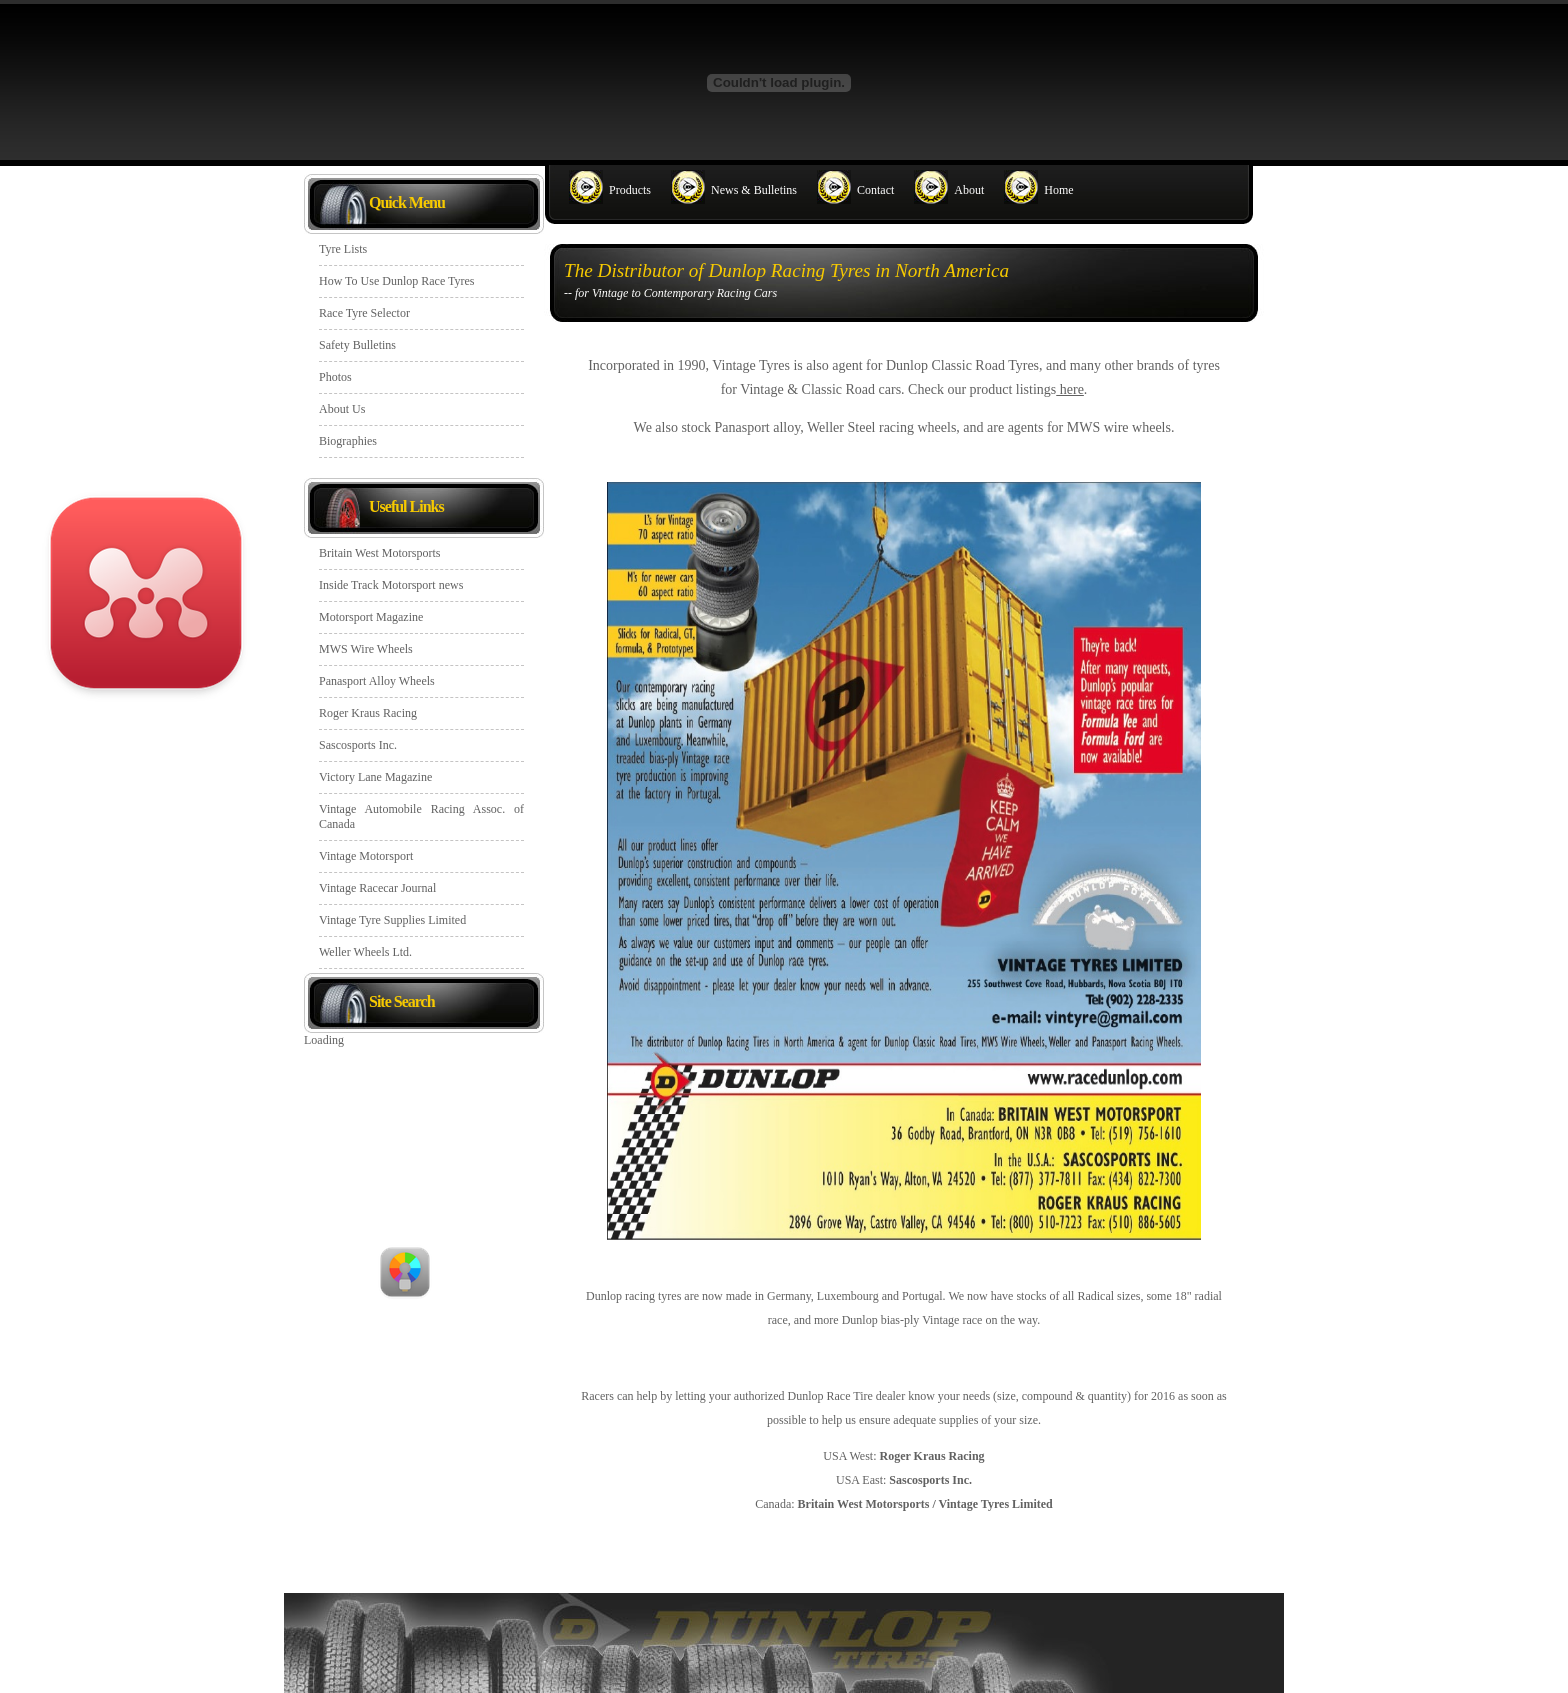 This screenshot has width=1568, height=1693. Describe the element at coordinates (405, 1272) in the screenshot. I see `open OpenRGB lighting control application` at that location.